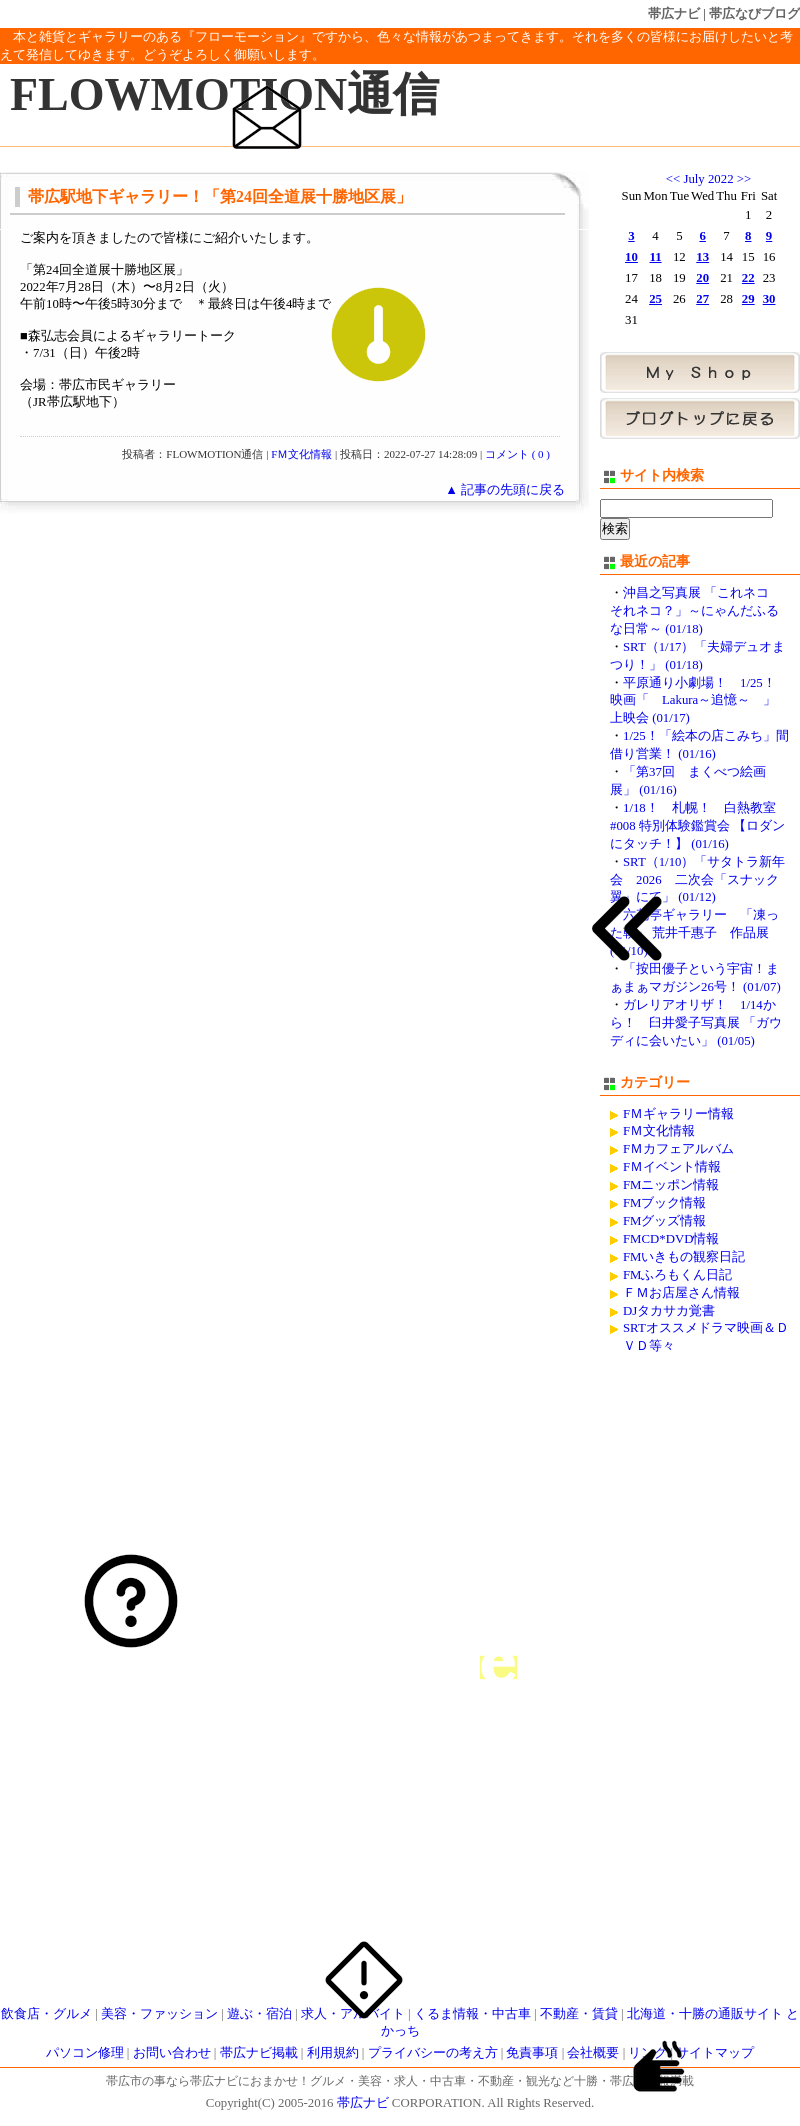 The image size is (800, 2126). Describe the element at coordinates (660, 2065) in the screenshot. I see `activate hand dryer` at that location.